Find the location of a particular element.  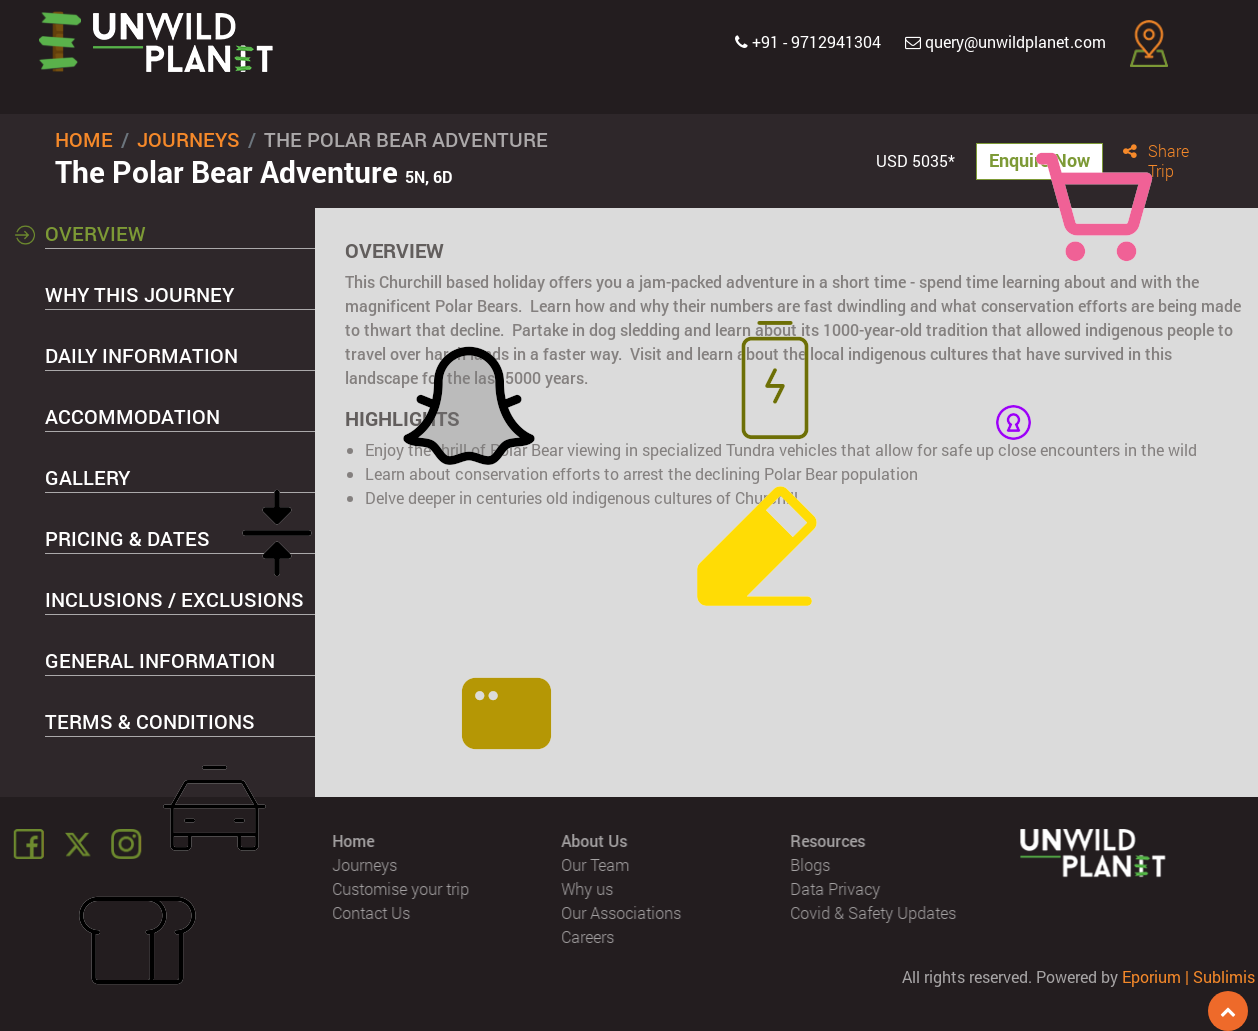

open snapchat app is located at coordinates (469, 408).